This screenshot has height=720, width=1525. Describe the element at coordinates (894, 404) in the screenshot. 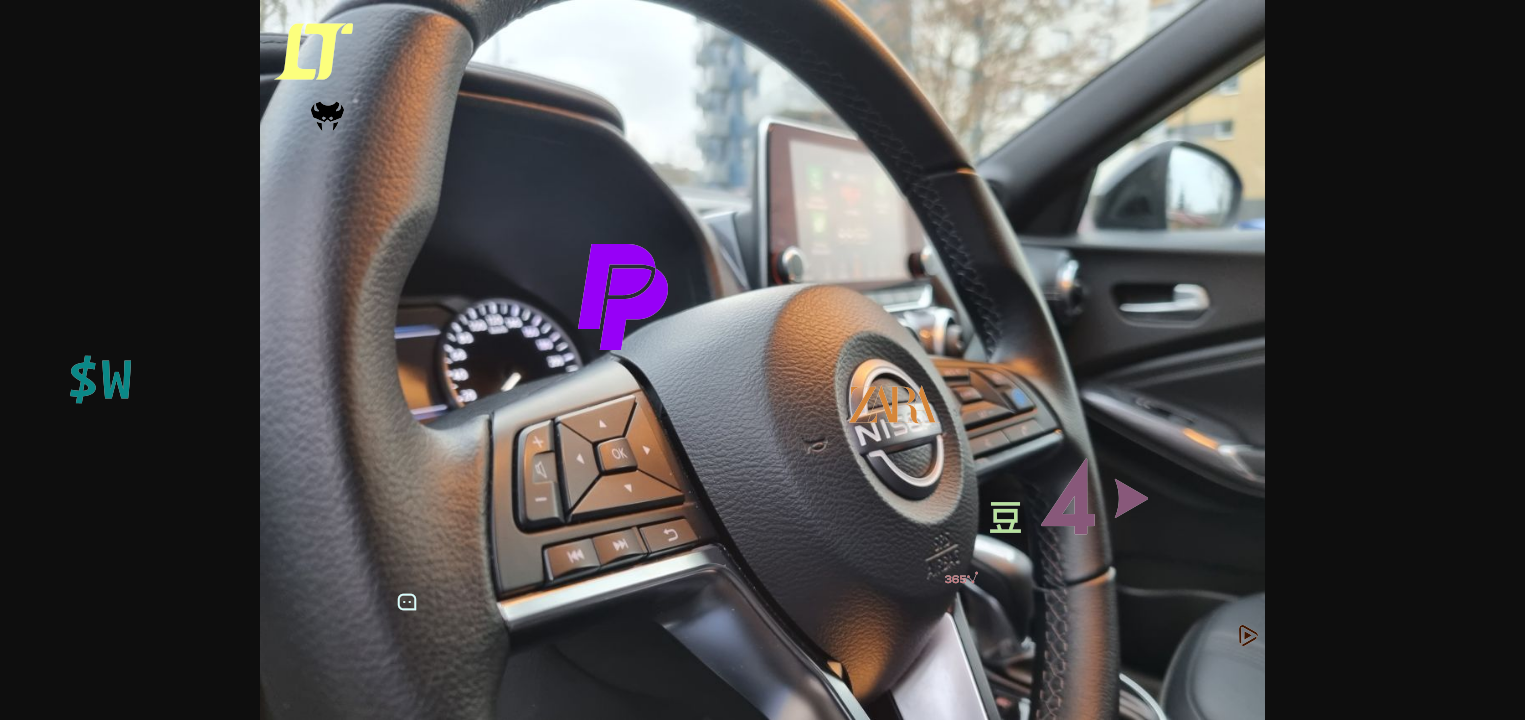

I see `visit the Zara website or app` at that location.